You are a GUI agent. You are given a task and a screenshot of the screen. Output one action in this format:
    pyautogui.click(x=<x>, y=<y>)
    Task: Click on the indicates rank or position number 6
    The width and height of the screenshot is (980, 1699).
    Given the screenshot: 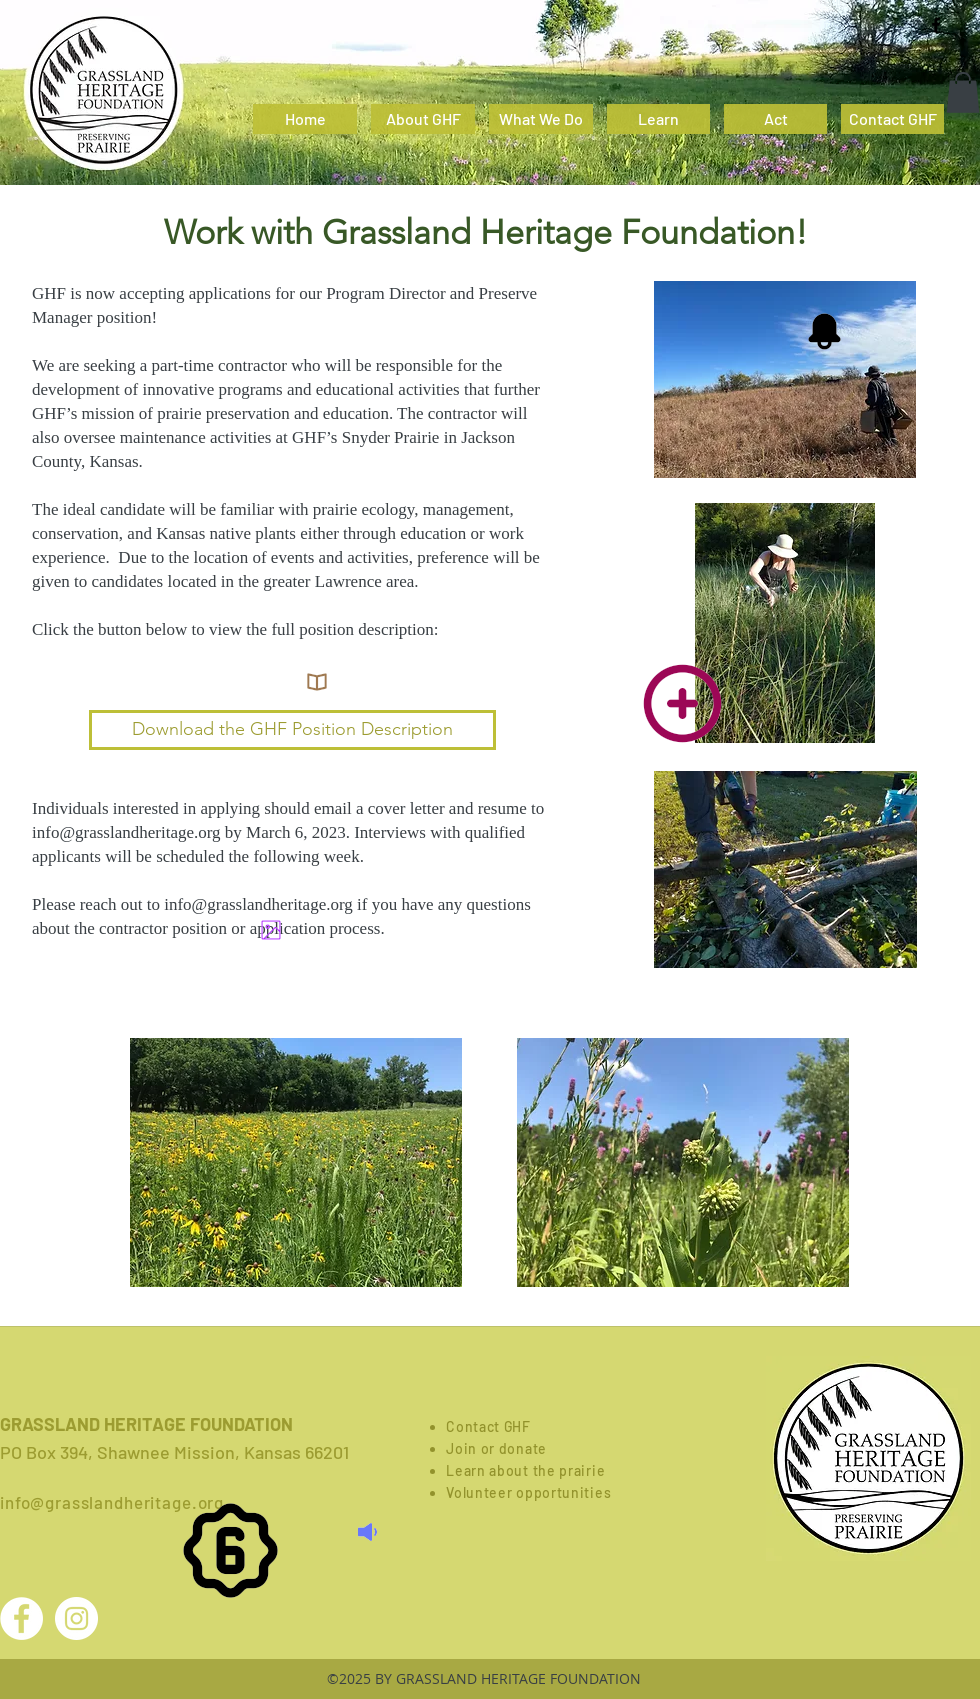 What is the action you would take?
    pyautogui.click(x=230, y=1550)
    